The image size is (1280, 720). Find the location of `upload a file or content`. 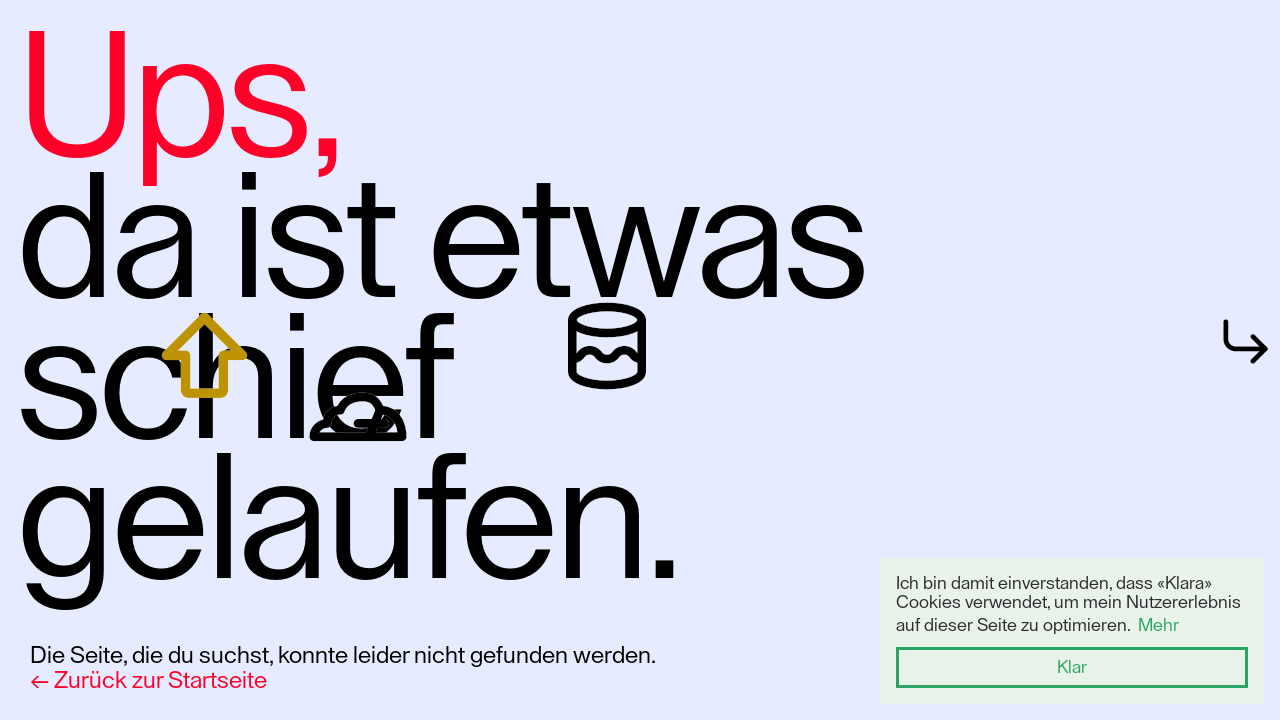

upload a file or content is located at coordinates (204, 358).